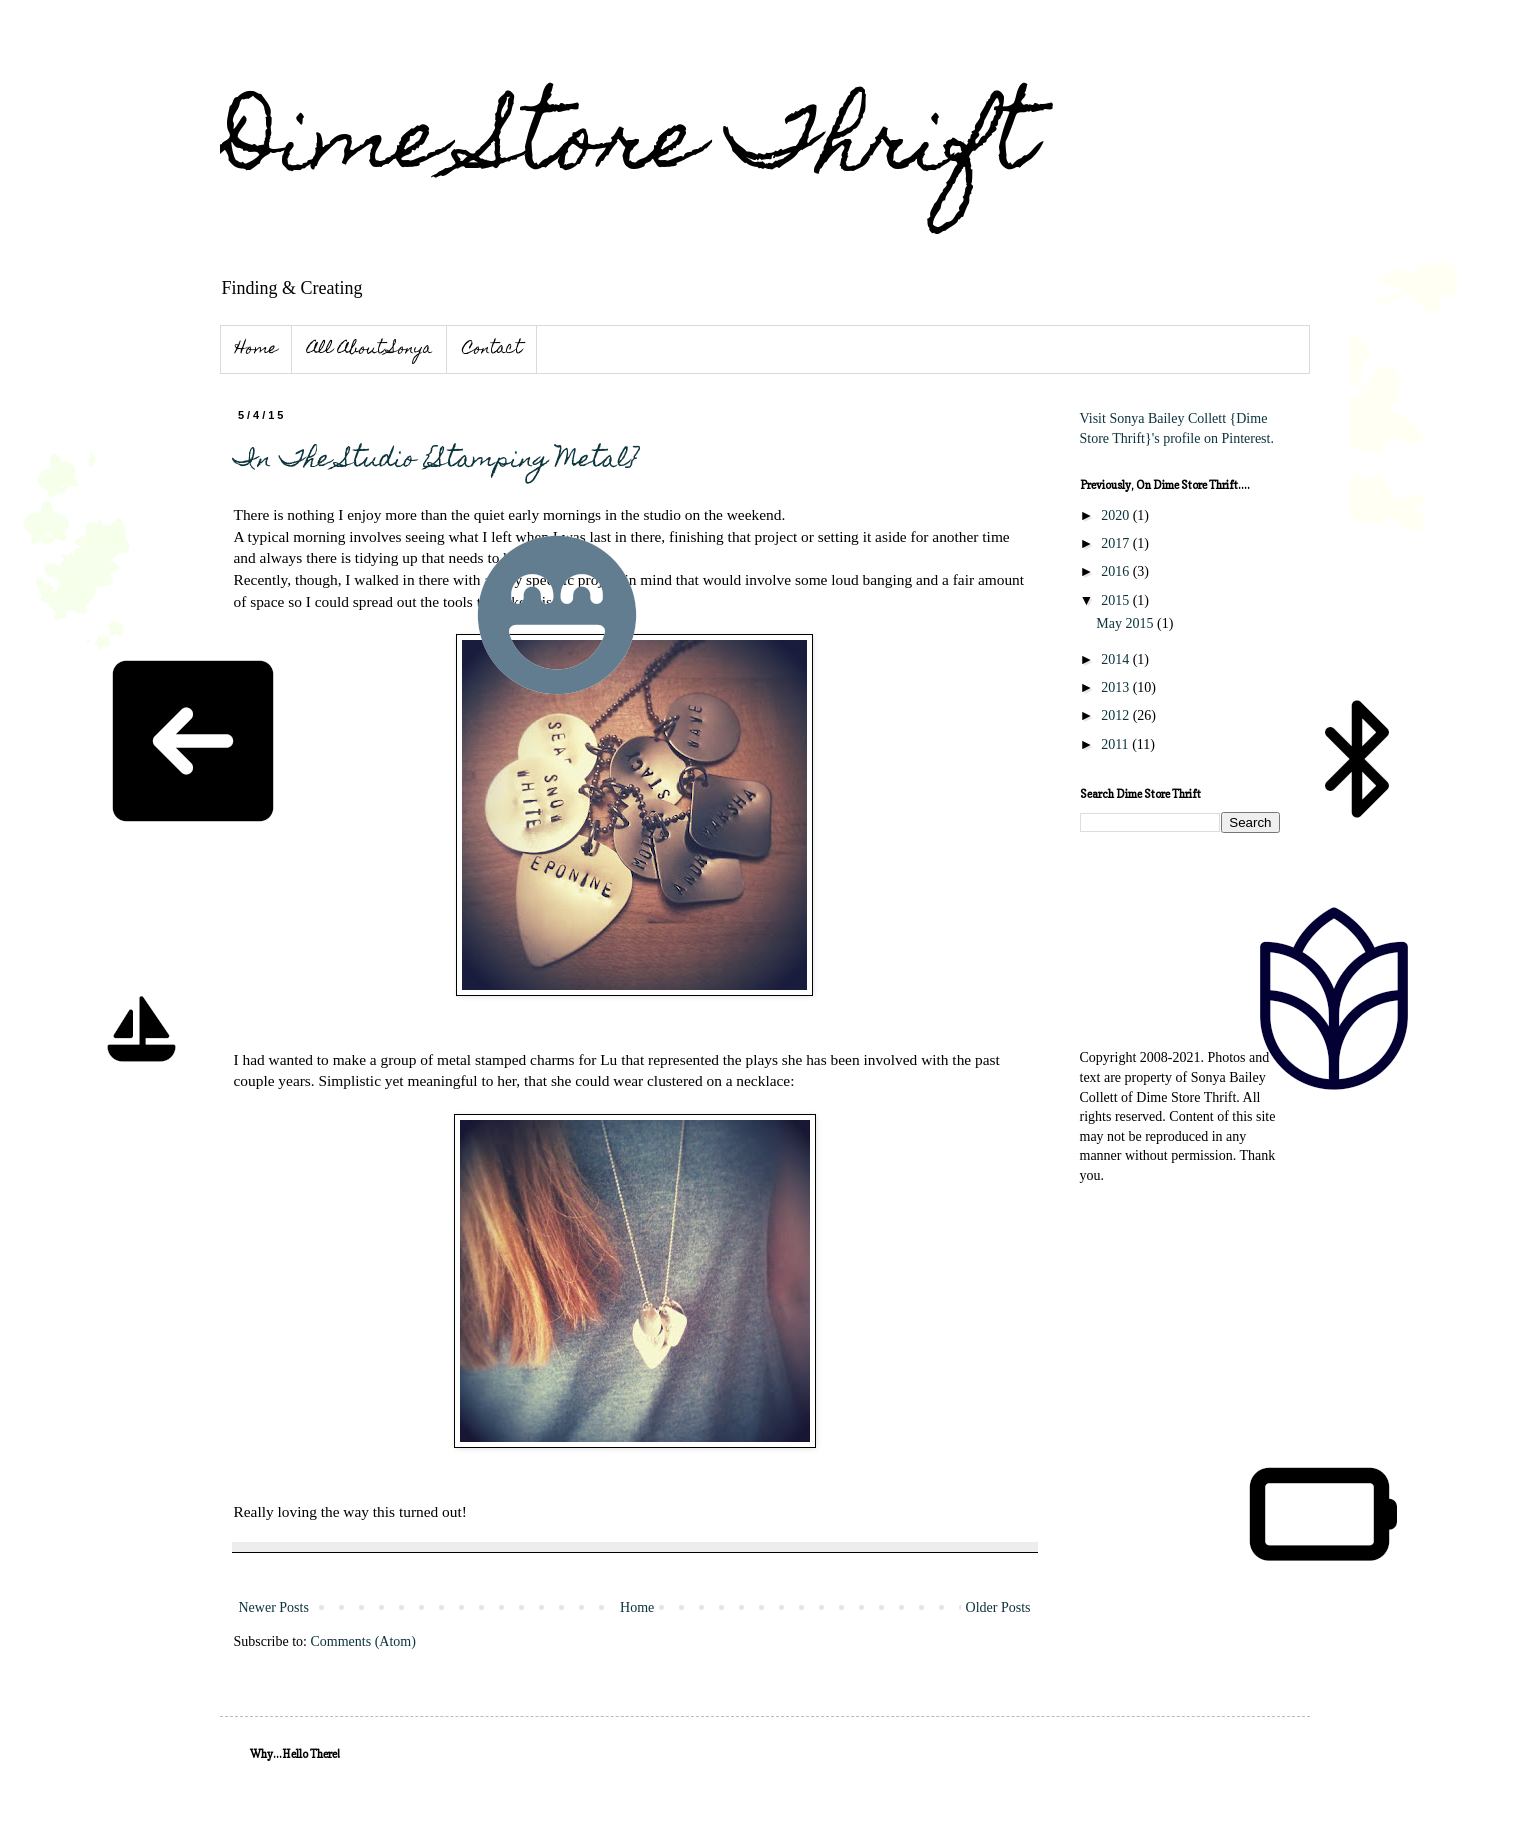 The width and height of the screenshot is (1529, 1830). Describe the element at coordinates (141, 1027) in the screenshot. I see `navigate to sailing or boating features` at that location.